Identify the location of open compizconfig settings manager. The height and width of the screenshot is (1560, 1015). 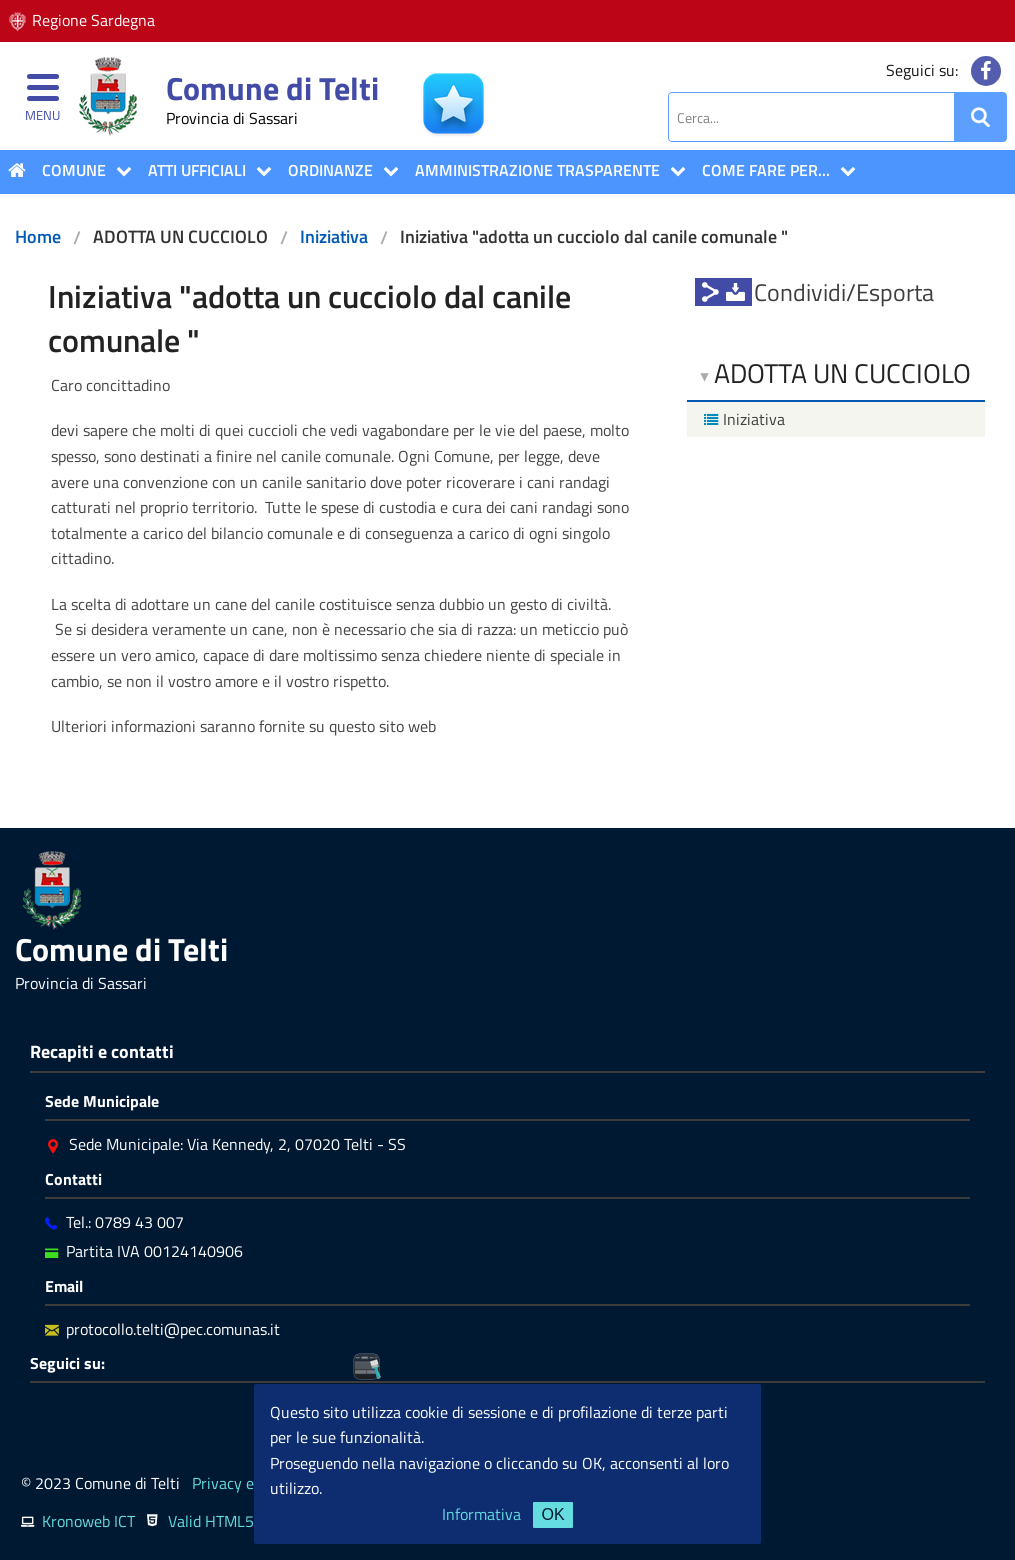
(453, 103).